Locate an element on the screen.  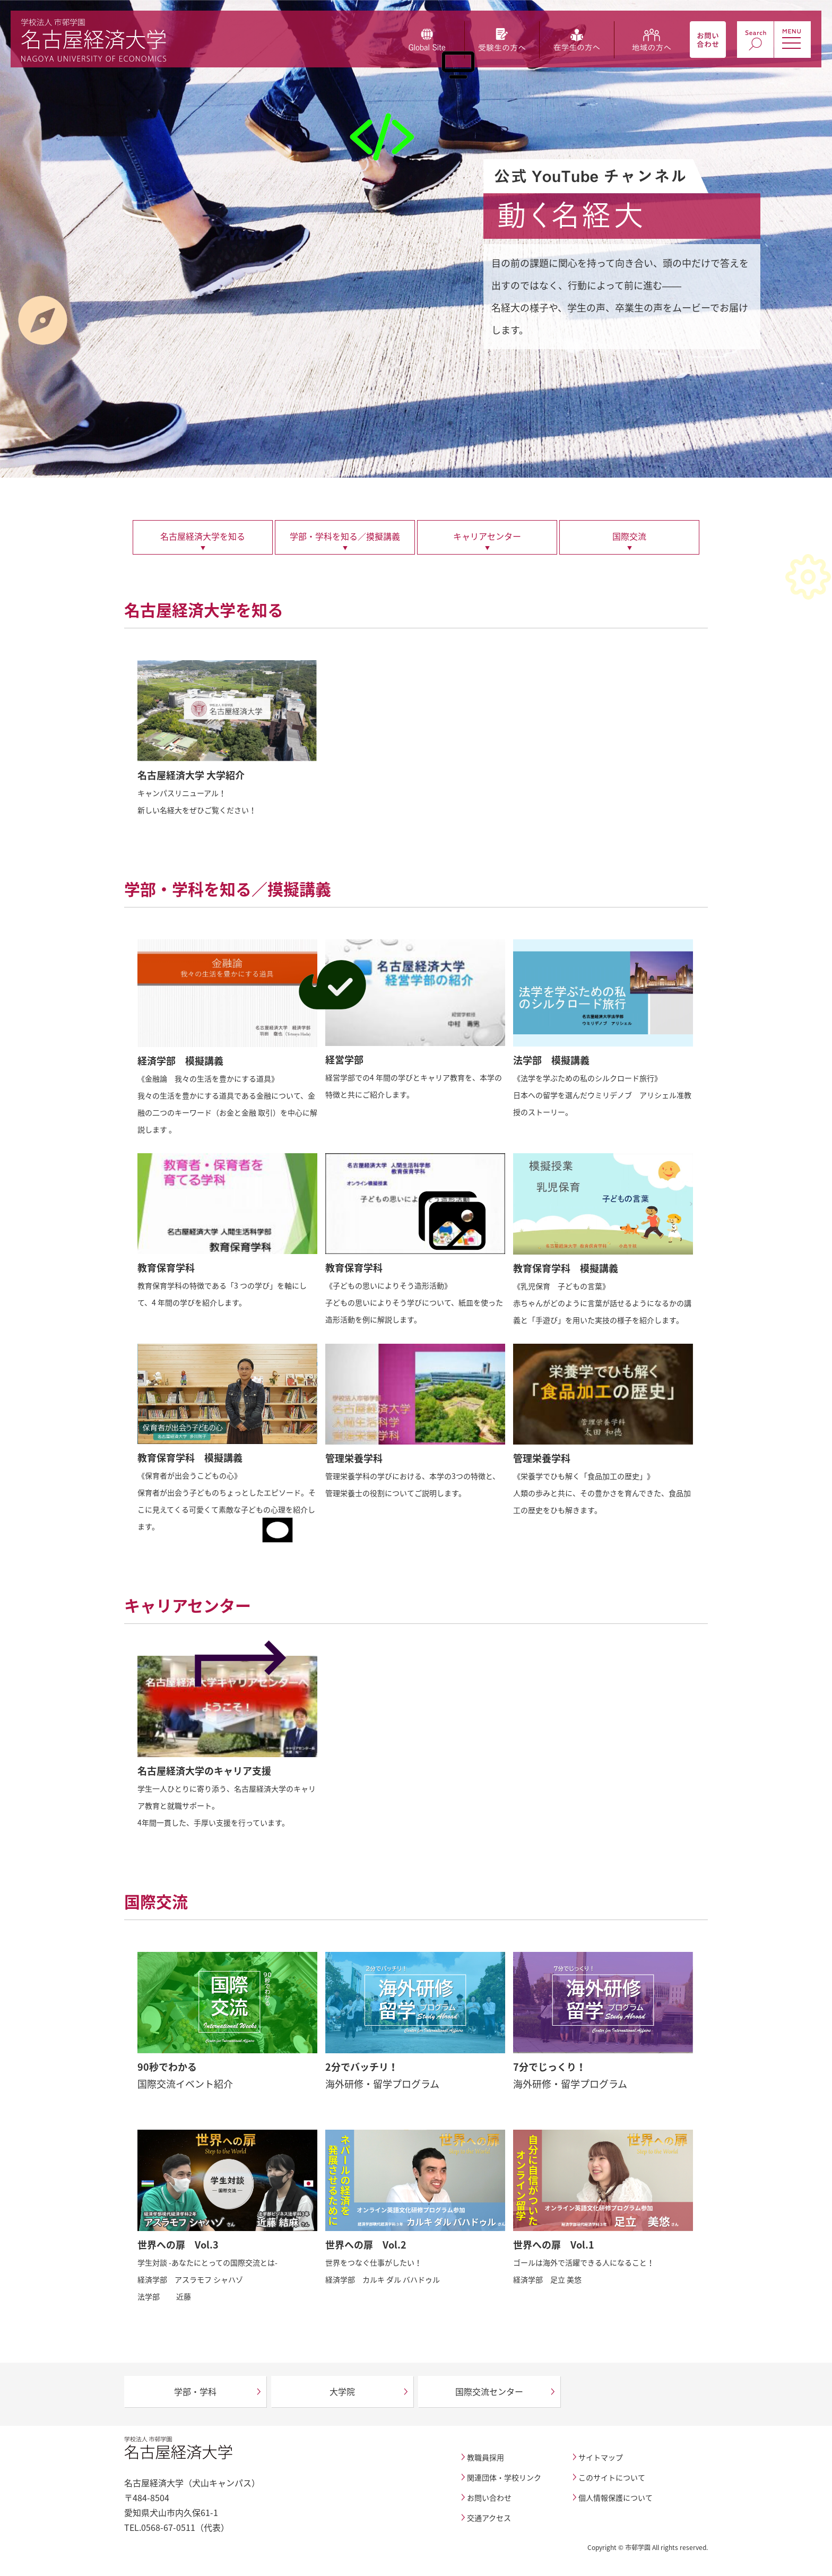
access app settings and preferences is located at coordinates (808, 577).